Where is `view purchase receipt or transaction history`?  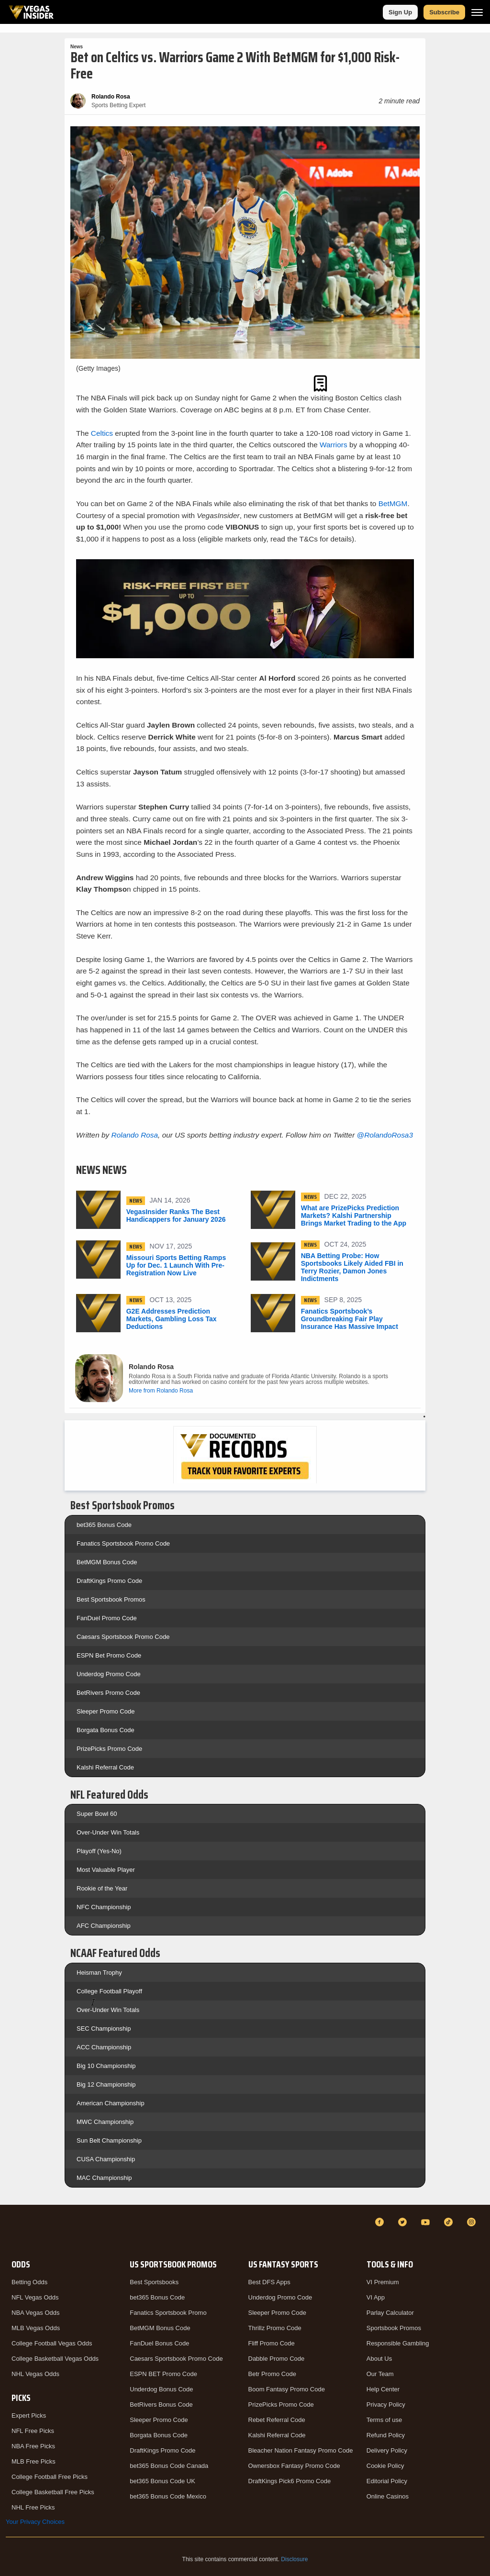
view purchase receipt or transaction history is located at coordinates (320, 383).